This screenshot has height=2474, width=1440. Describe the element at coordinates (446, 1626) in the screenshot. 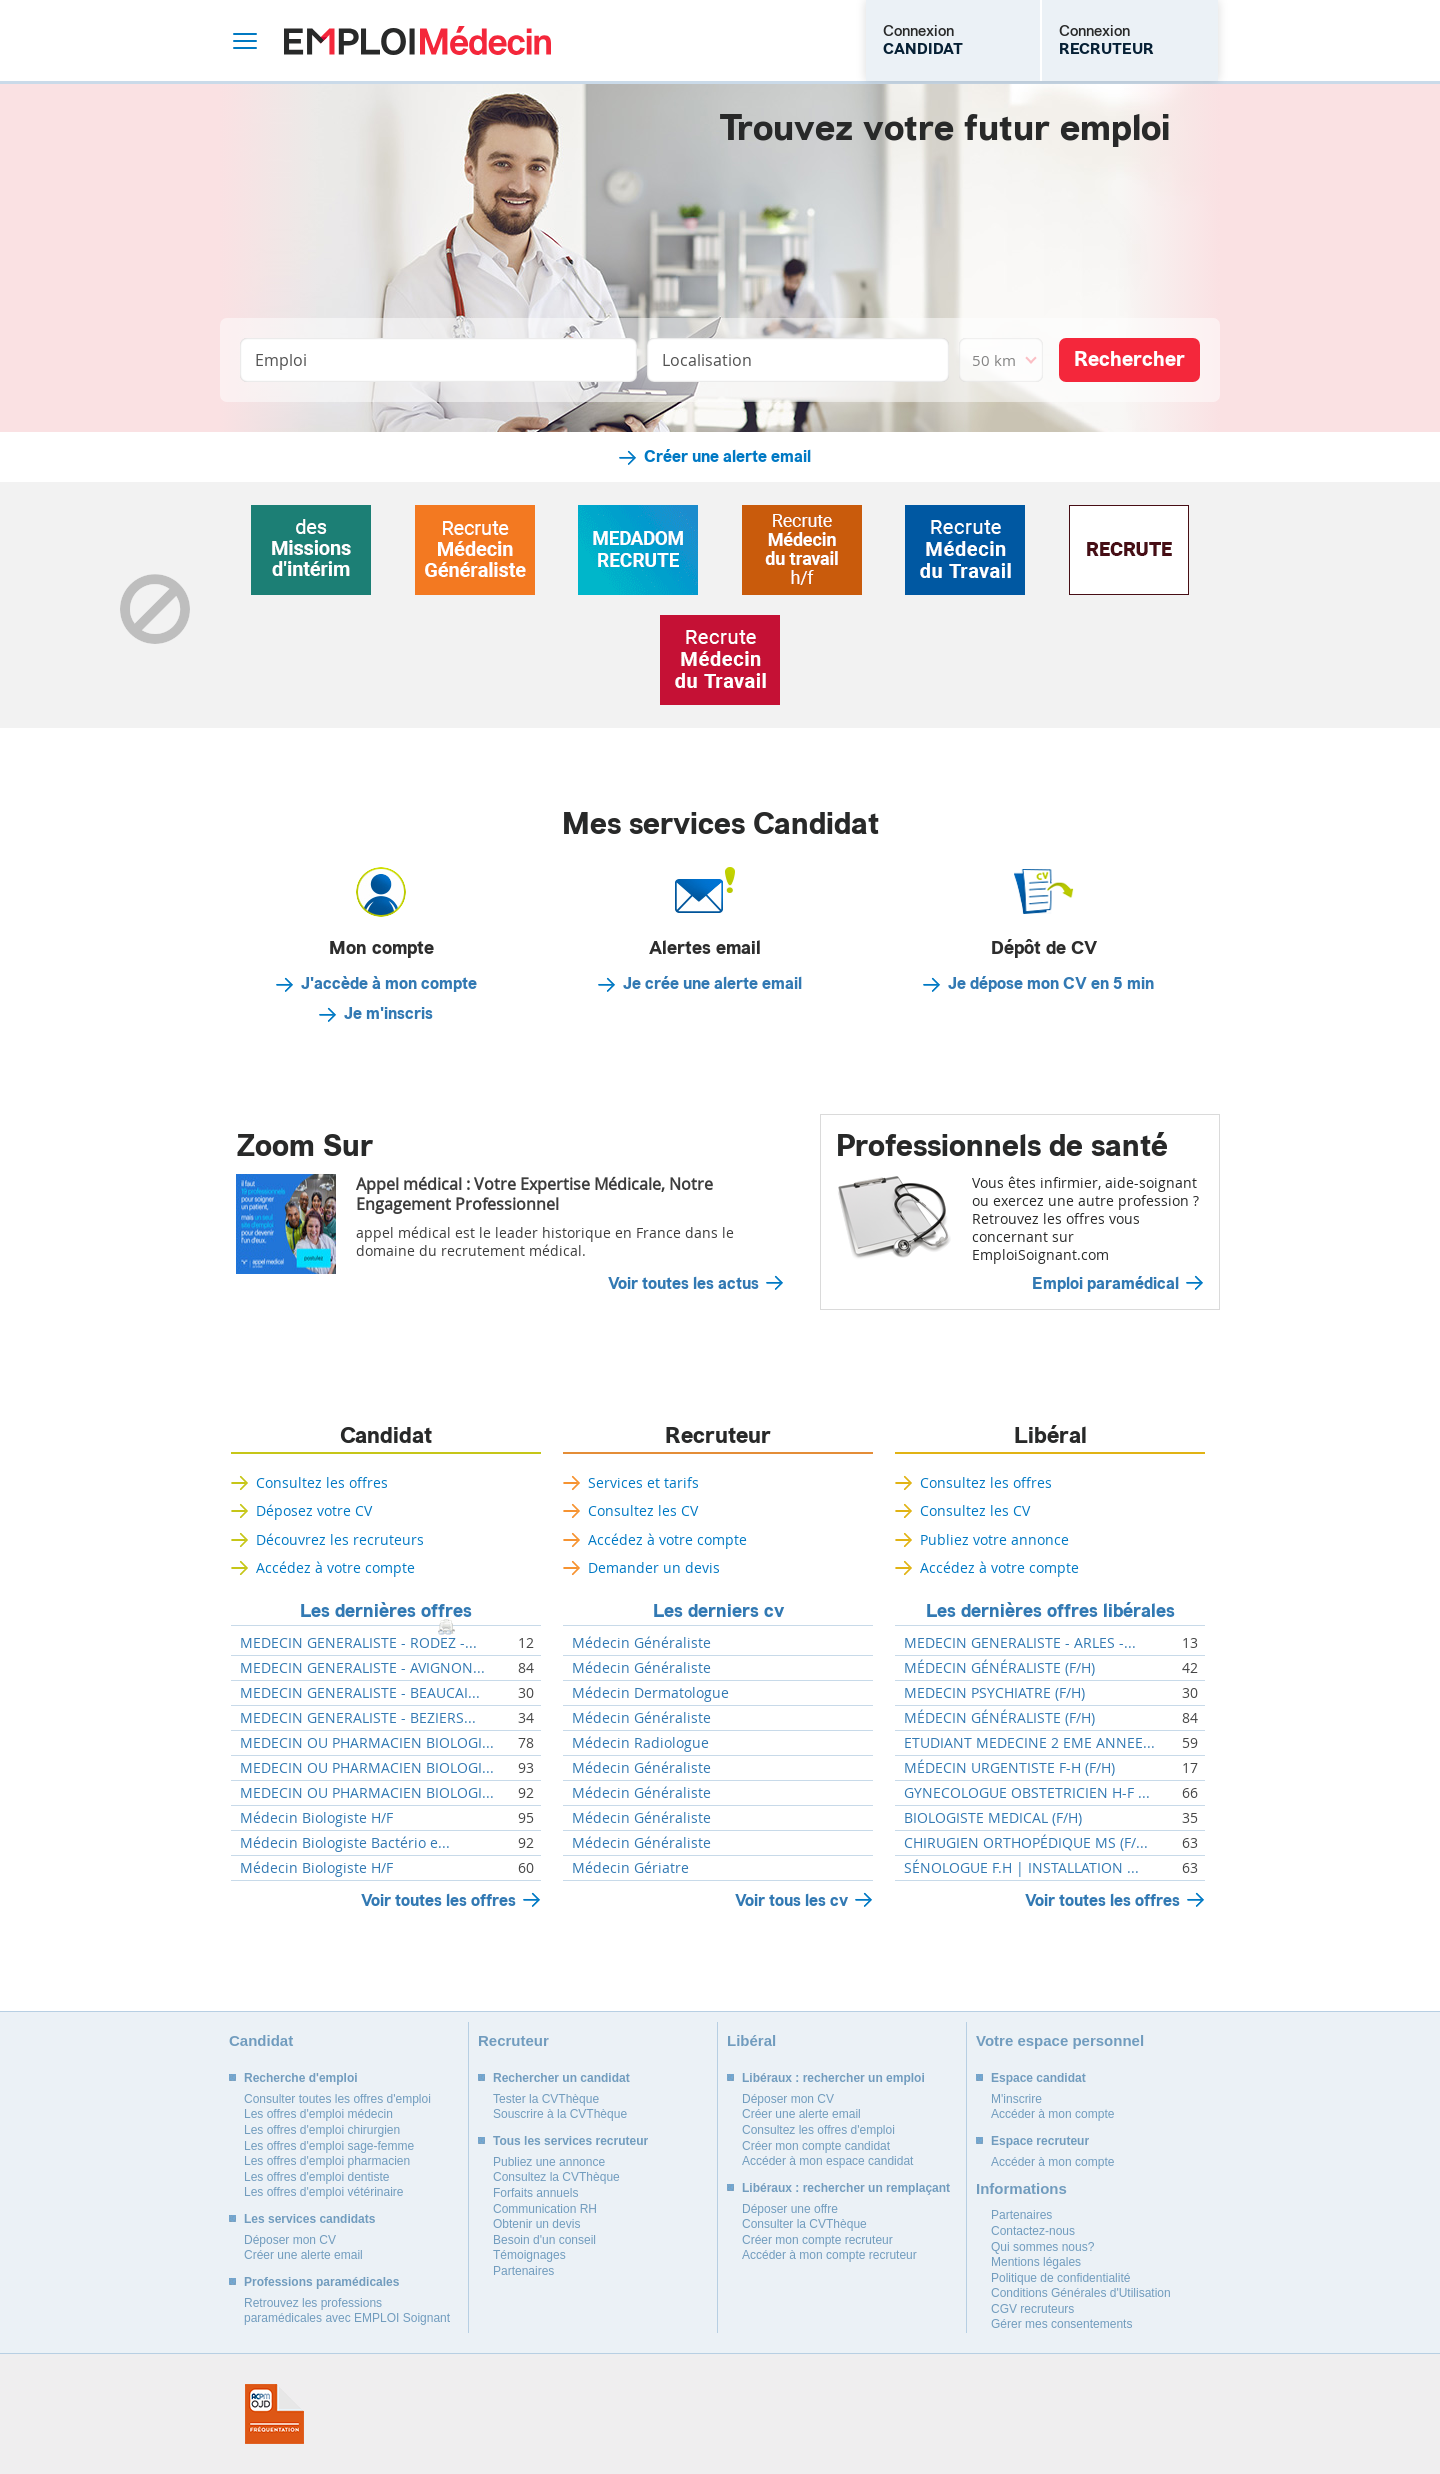

I see `mark email as read` at that location.